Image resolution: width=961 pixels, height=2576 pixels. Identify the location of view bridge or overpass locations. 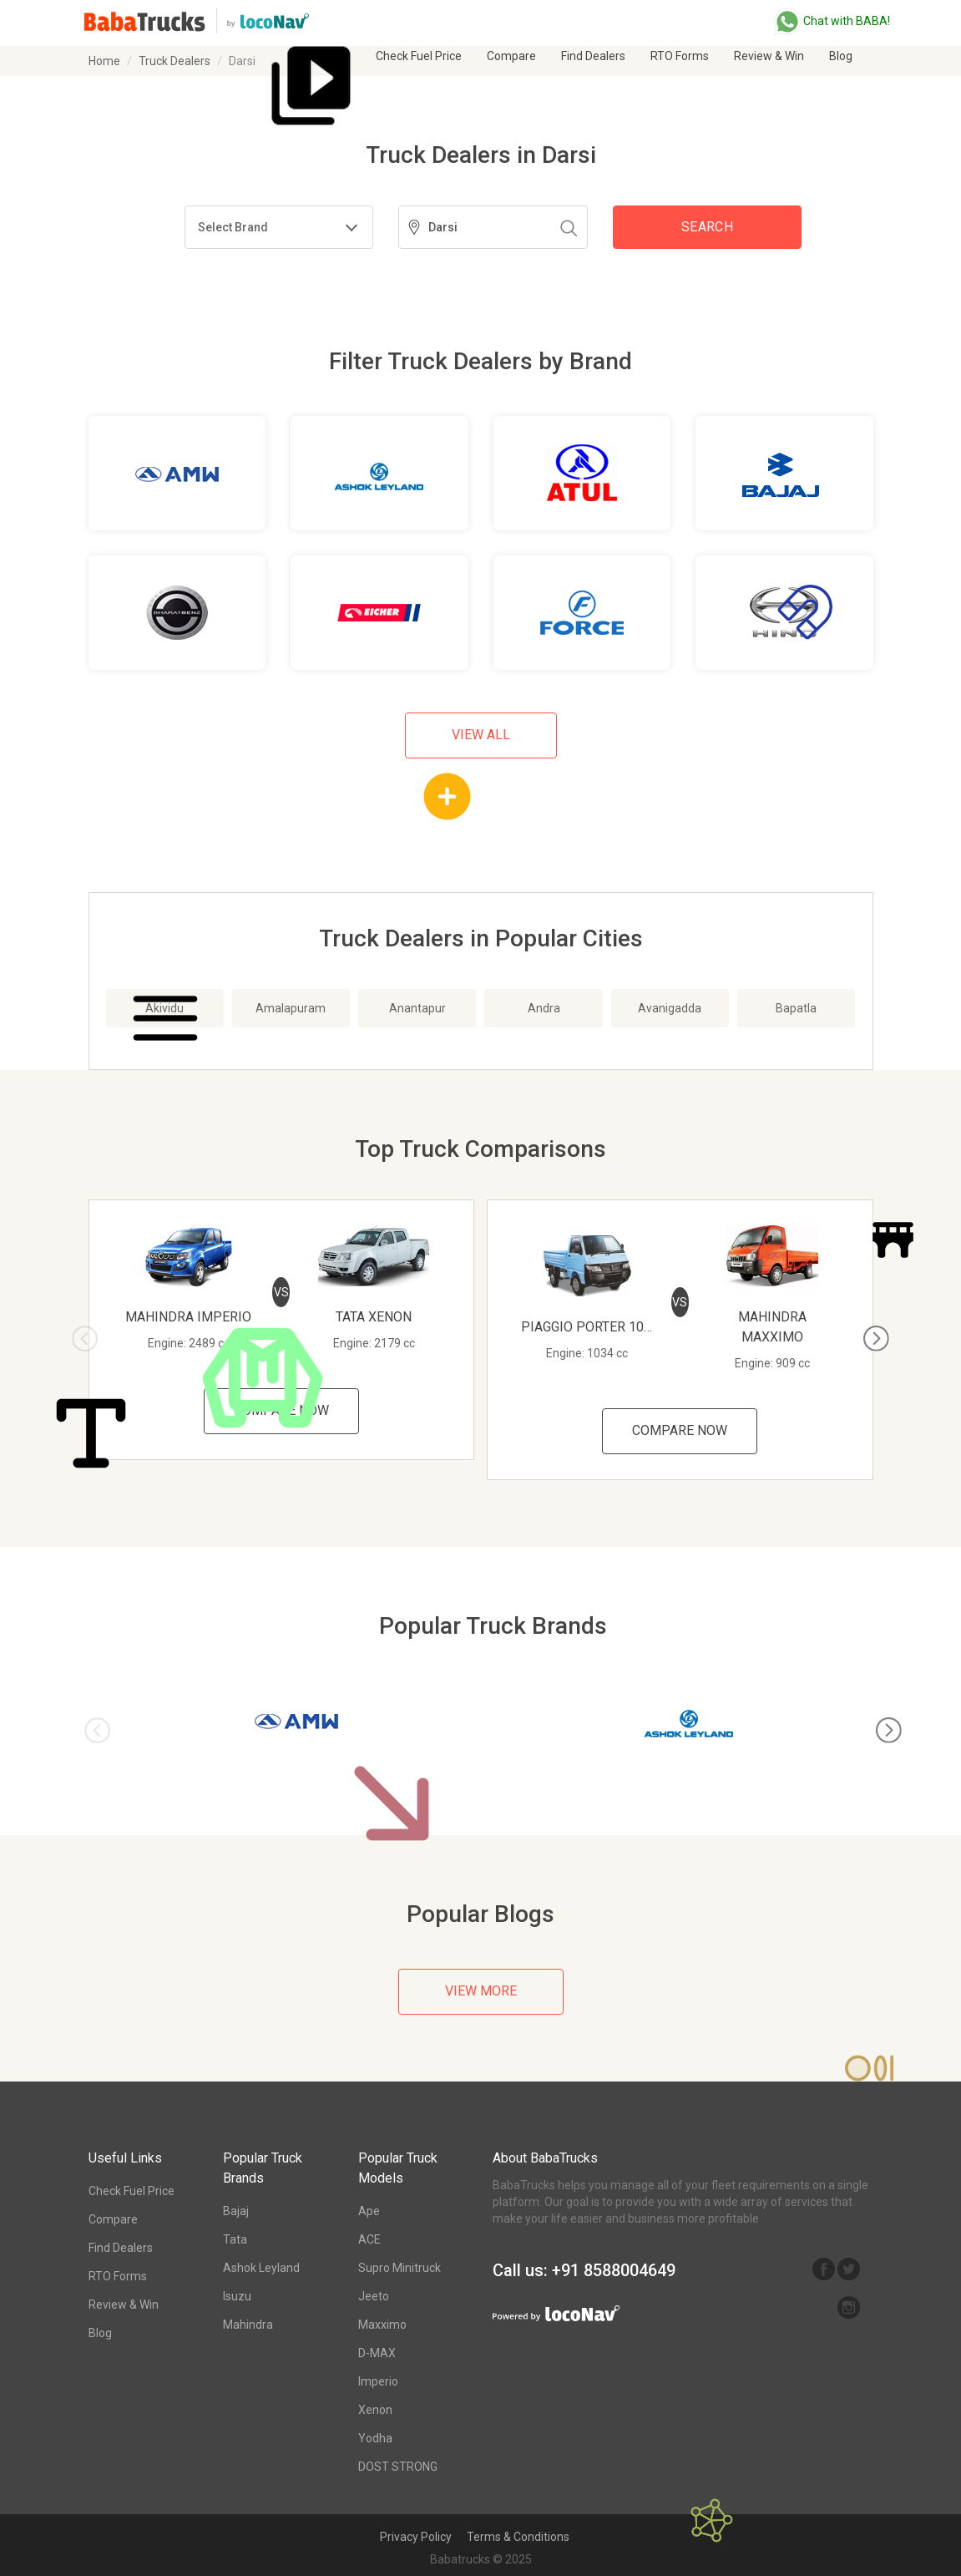
(893, 1240).